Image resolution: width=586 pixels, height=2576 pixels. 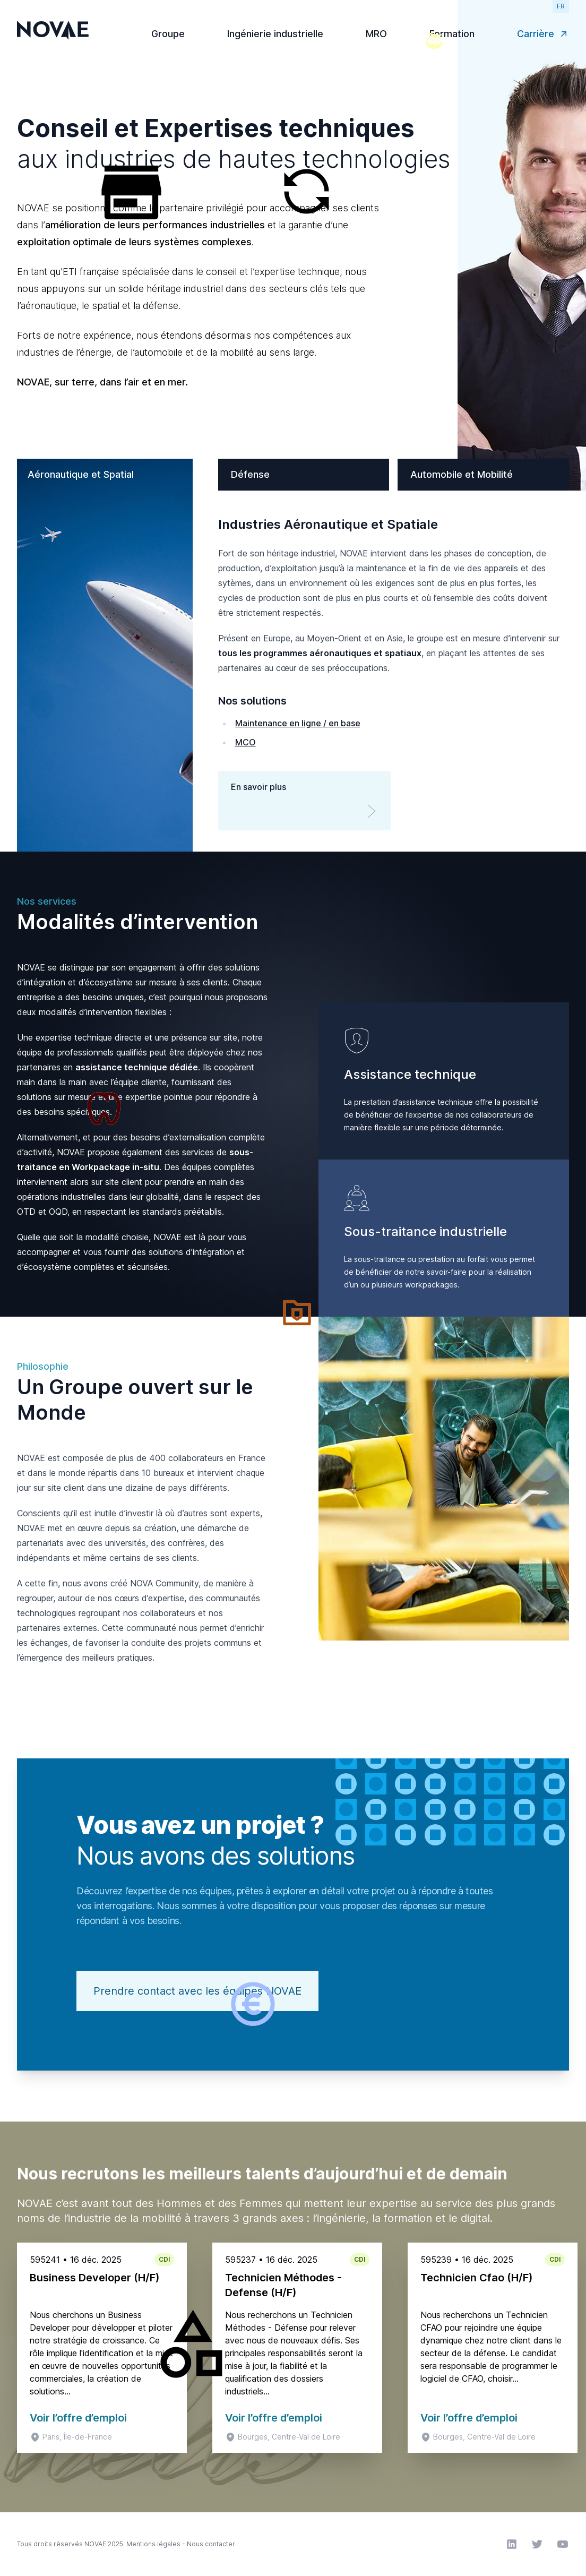 I want to click on access dental health or dentist services, so click(x=104, y=1109).